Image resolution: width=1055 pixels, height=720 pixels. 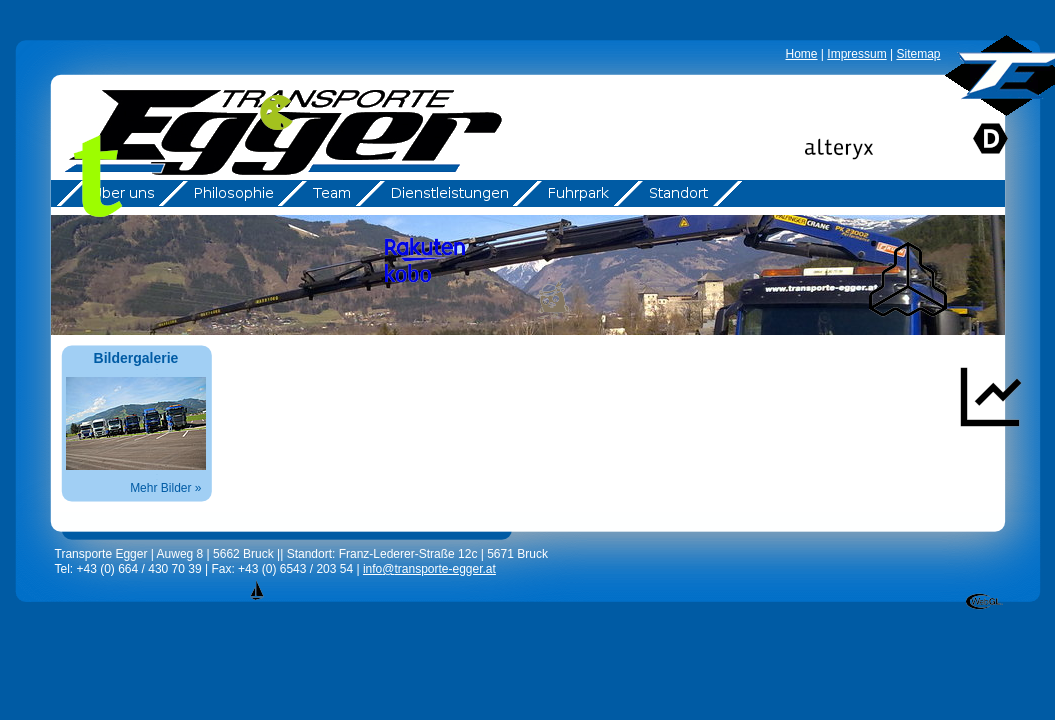 I want to click on link to devpost profile or portfolio, so click(x=990, y=138).